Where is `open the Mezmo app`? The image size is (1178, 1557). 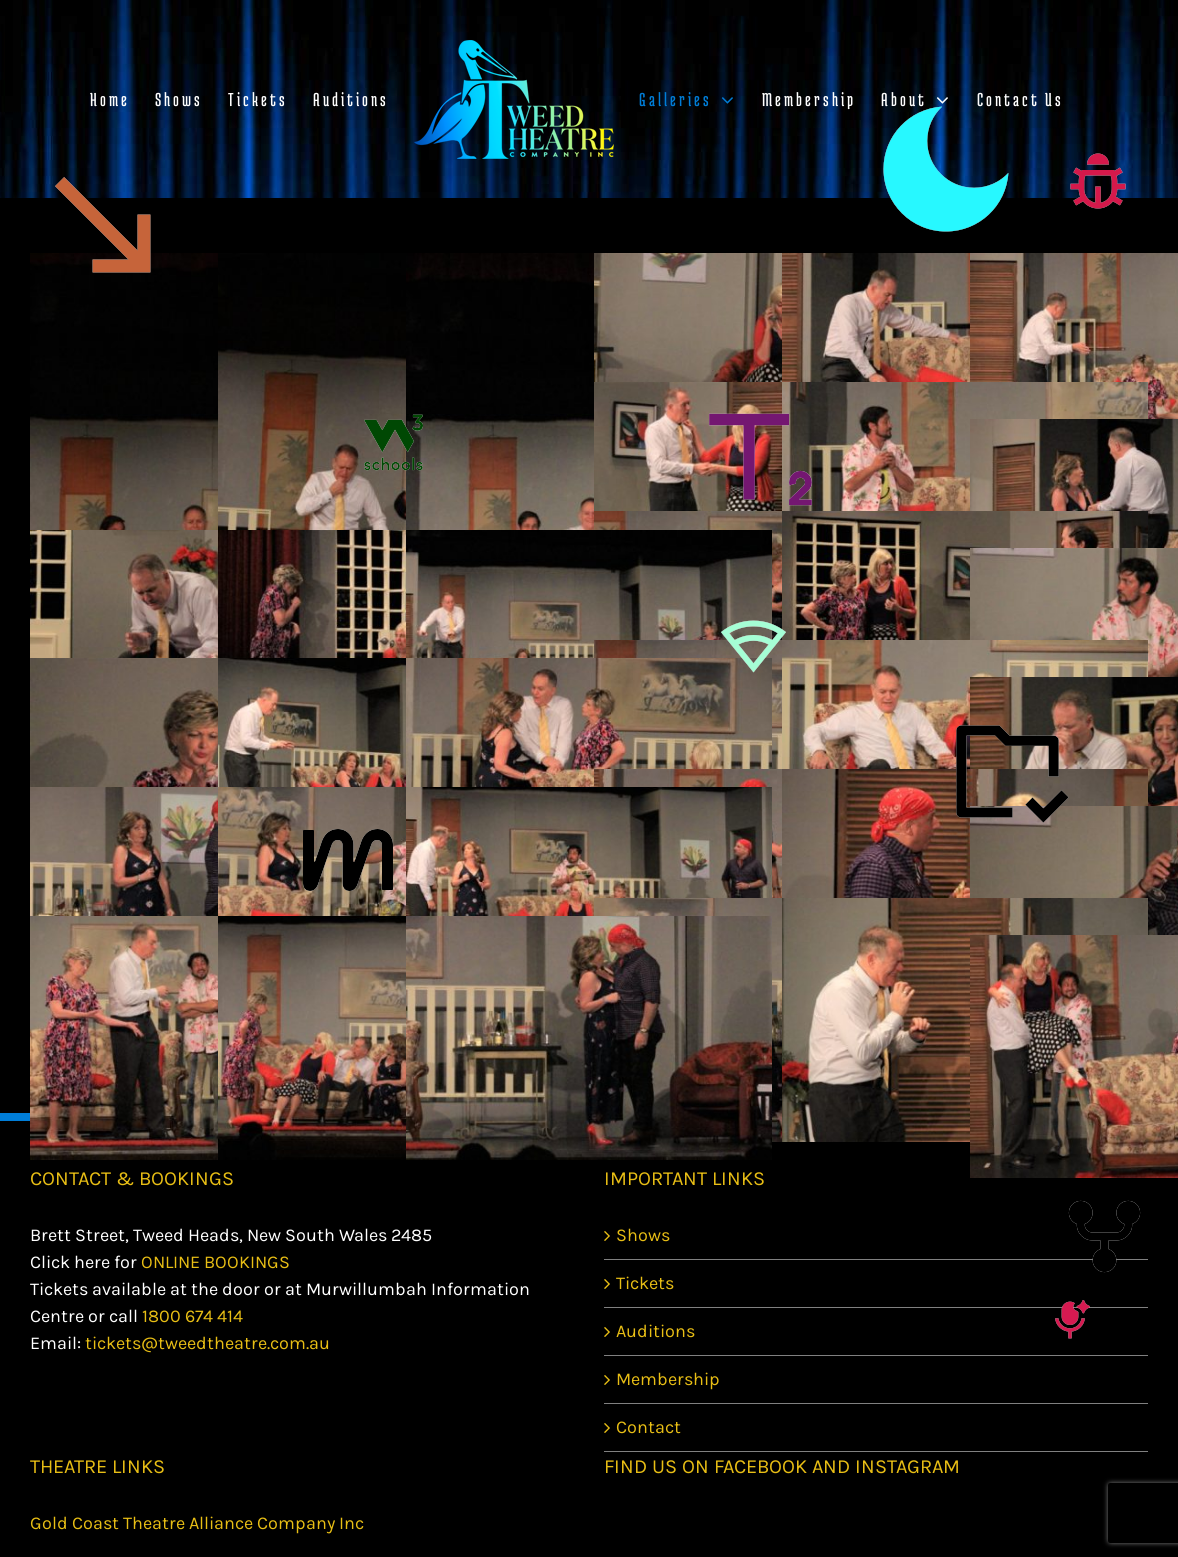 open the Mezmo app is located at coordinates (348, 860).